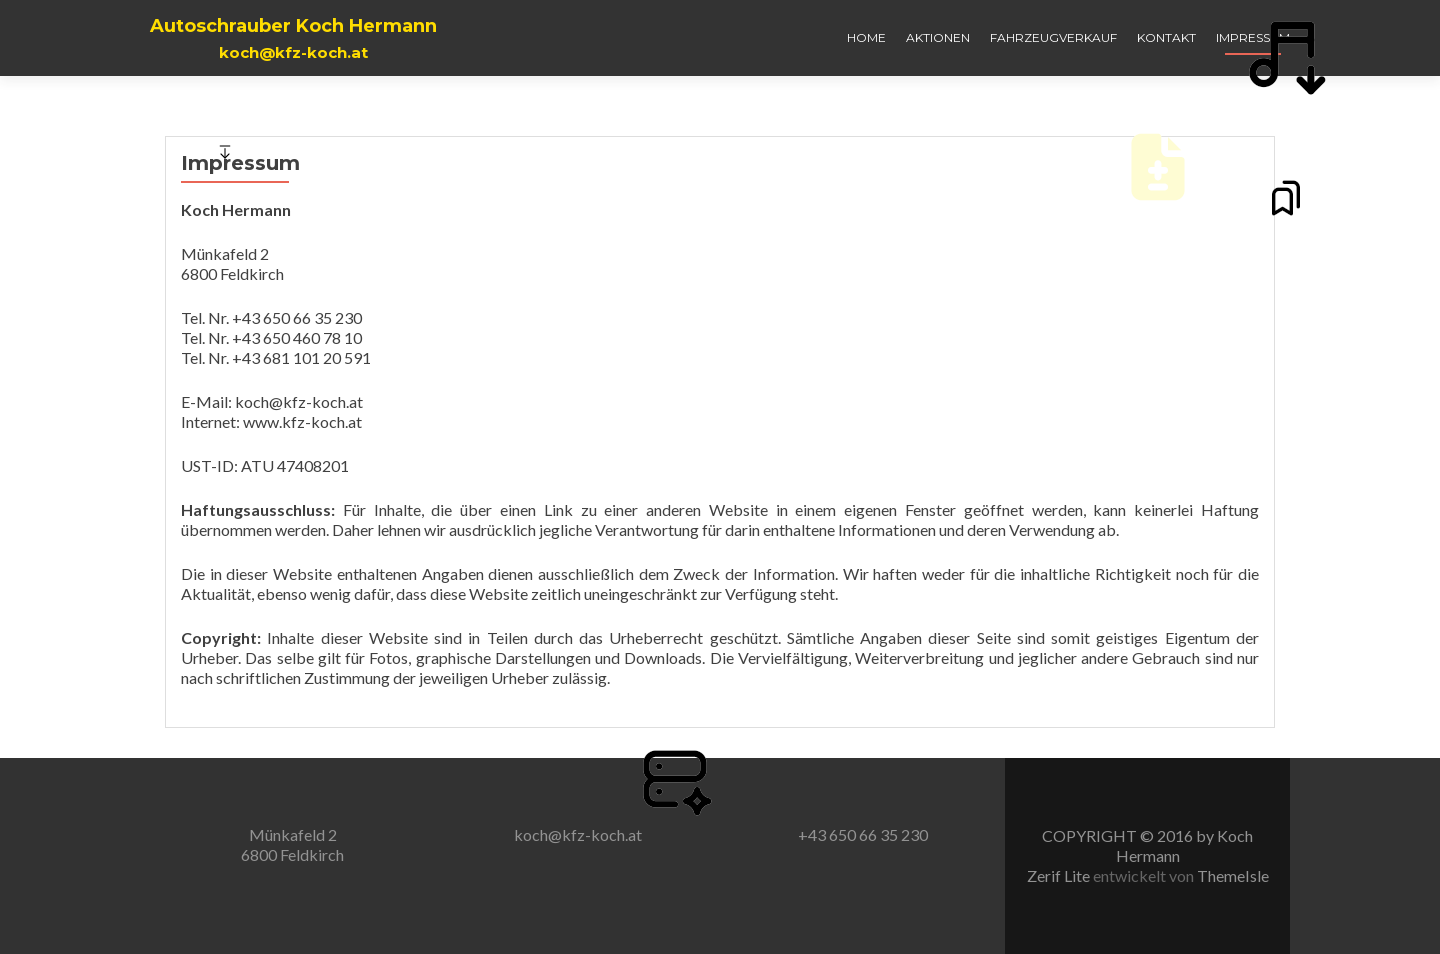 This screenshot has width=1440, height=954. What do you see at coordinates (675, 779) in the screenshot?
I see `access AI-powered server features` at bounding box center [675, 779].